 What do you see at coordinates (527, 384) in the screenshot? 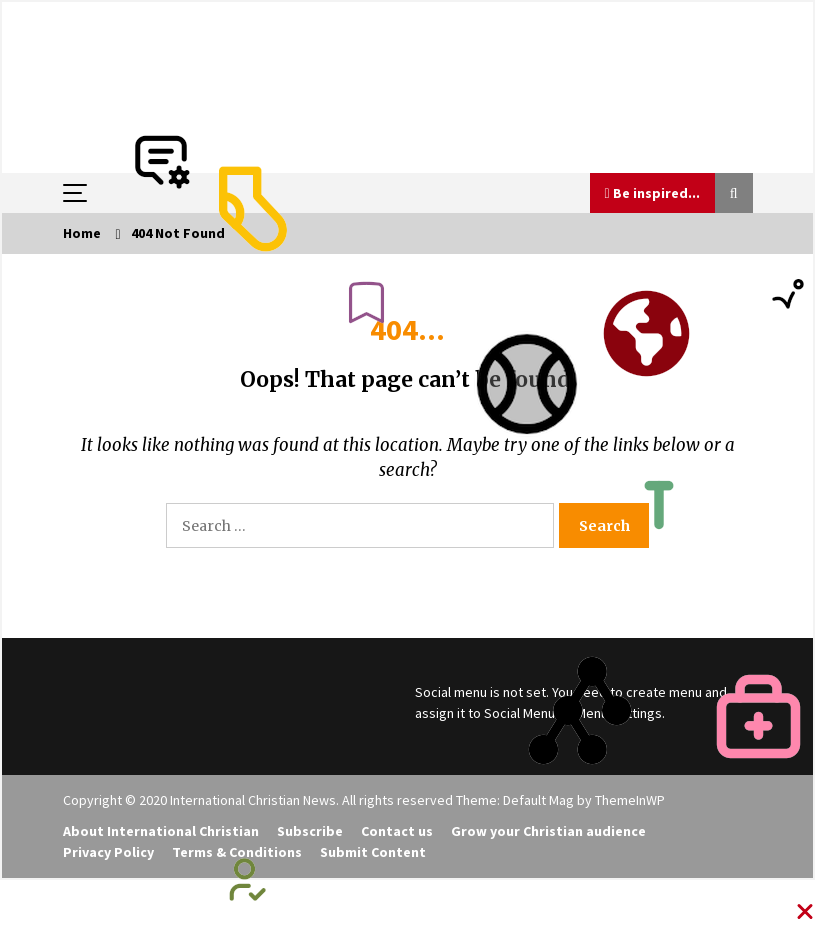
I see `access baseball scores and updates` at bounding box center [527, 384].